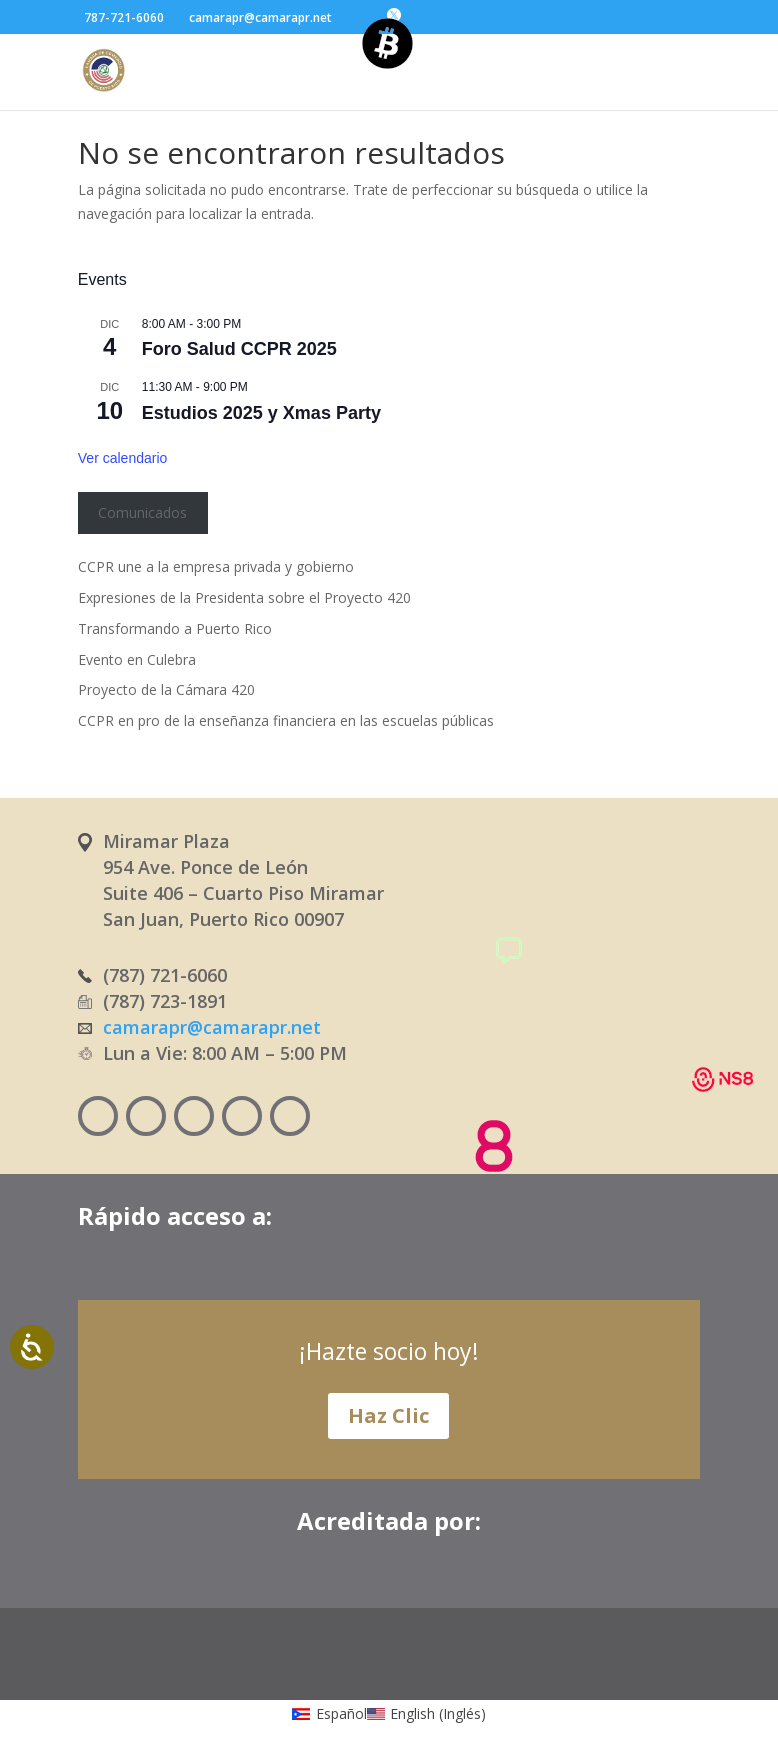 The width and height of the screenshot is (778, 1756). I want to click on NS8 brand logo, so click(722, 1079).